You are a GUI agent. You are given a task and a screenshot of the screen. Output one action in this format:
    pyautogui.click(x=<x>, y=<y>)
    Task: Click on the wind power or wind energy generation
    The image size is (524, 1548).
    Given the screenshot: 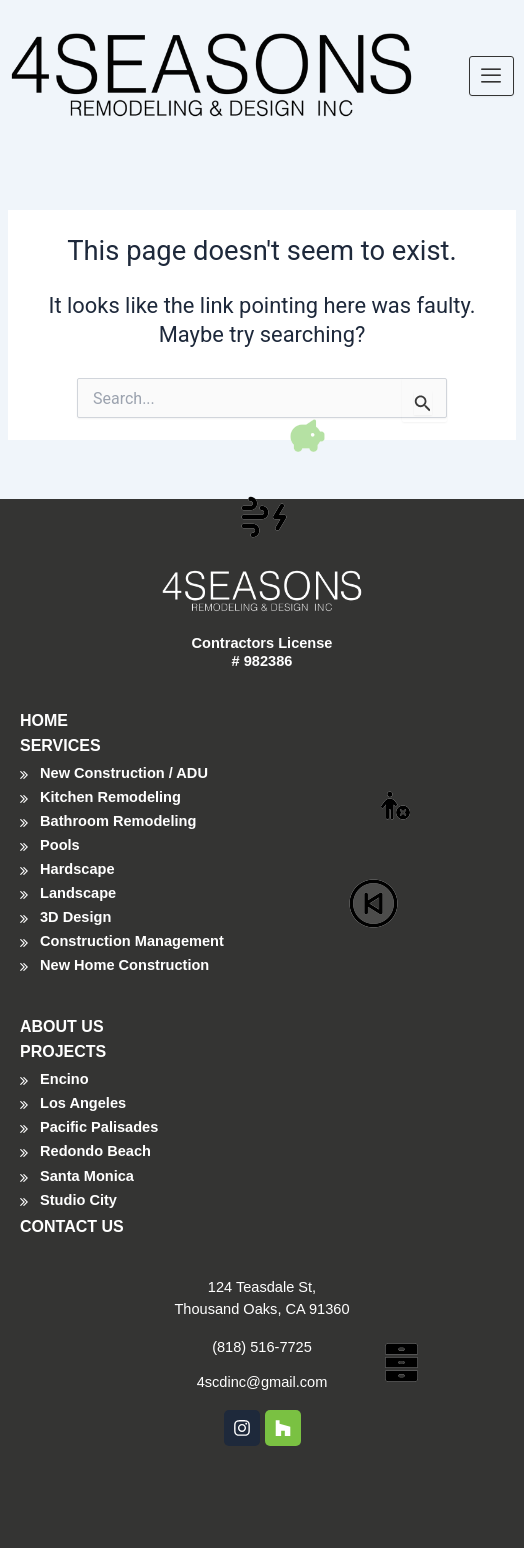 What is the action you would take?
    pyautogui.click(x=264, y=517)
    